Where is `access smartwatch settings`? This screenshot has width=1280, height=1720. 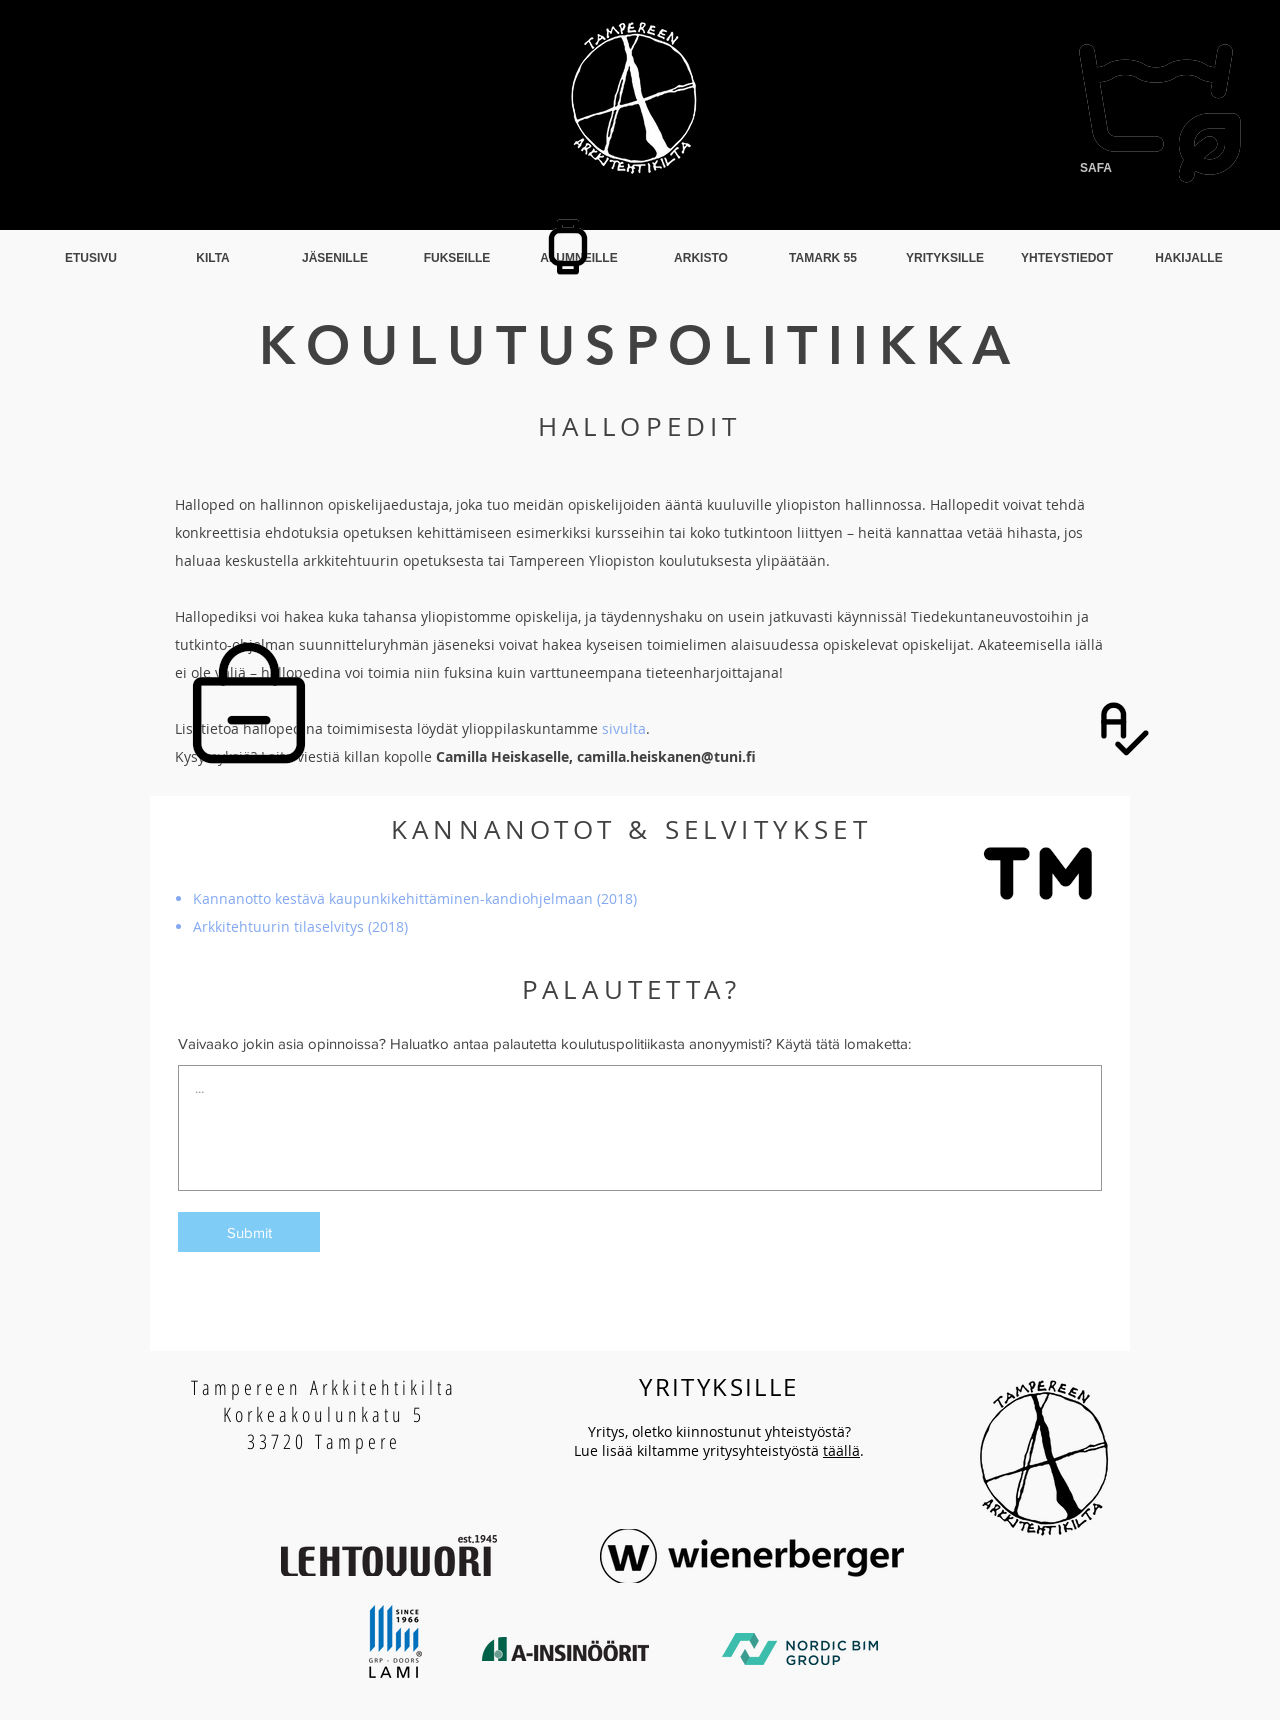
access smartwatch settings is located at coordinates (568, 247).